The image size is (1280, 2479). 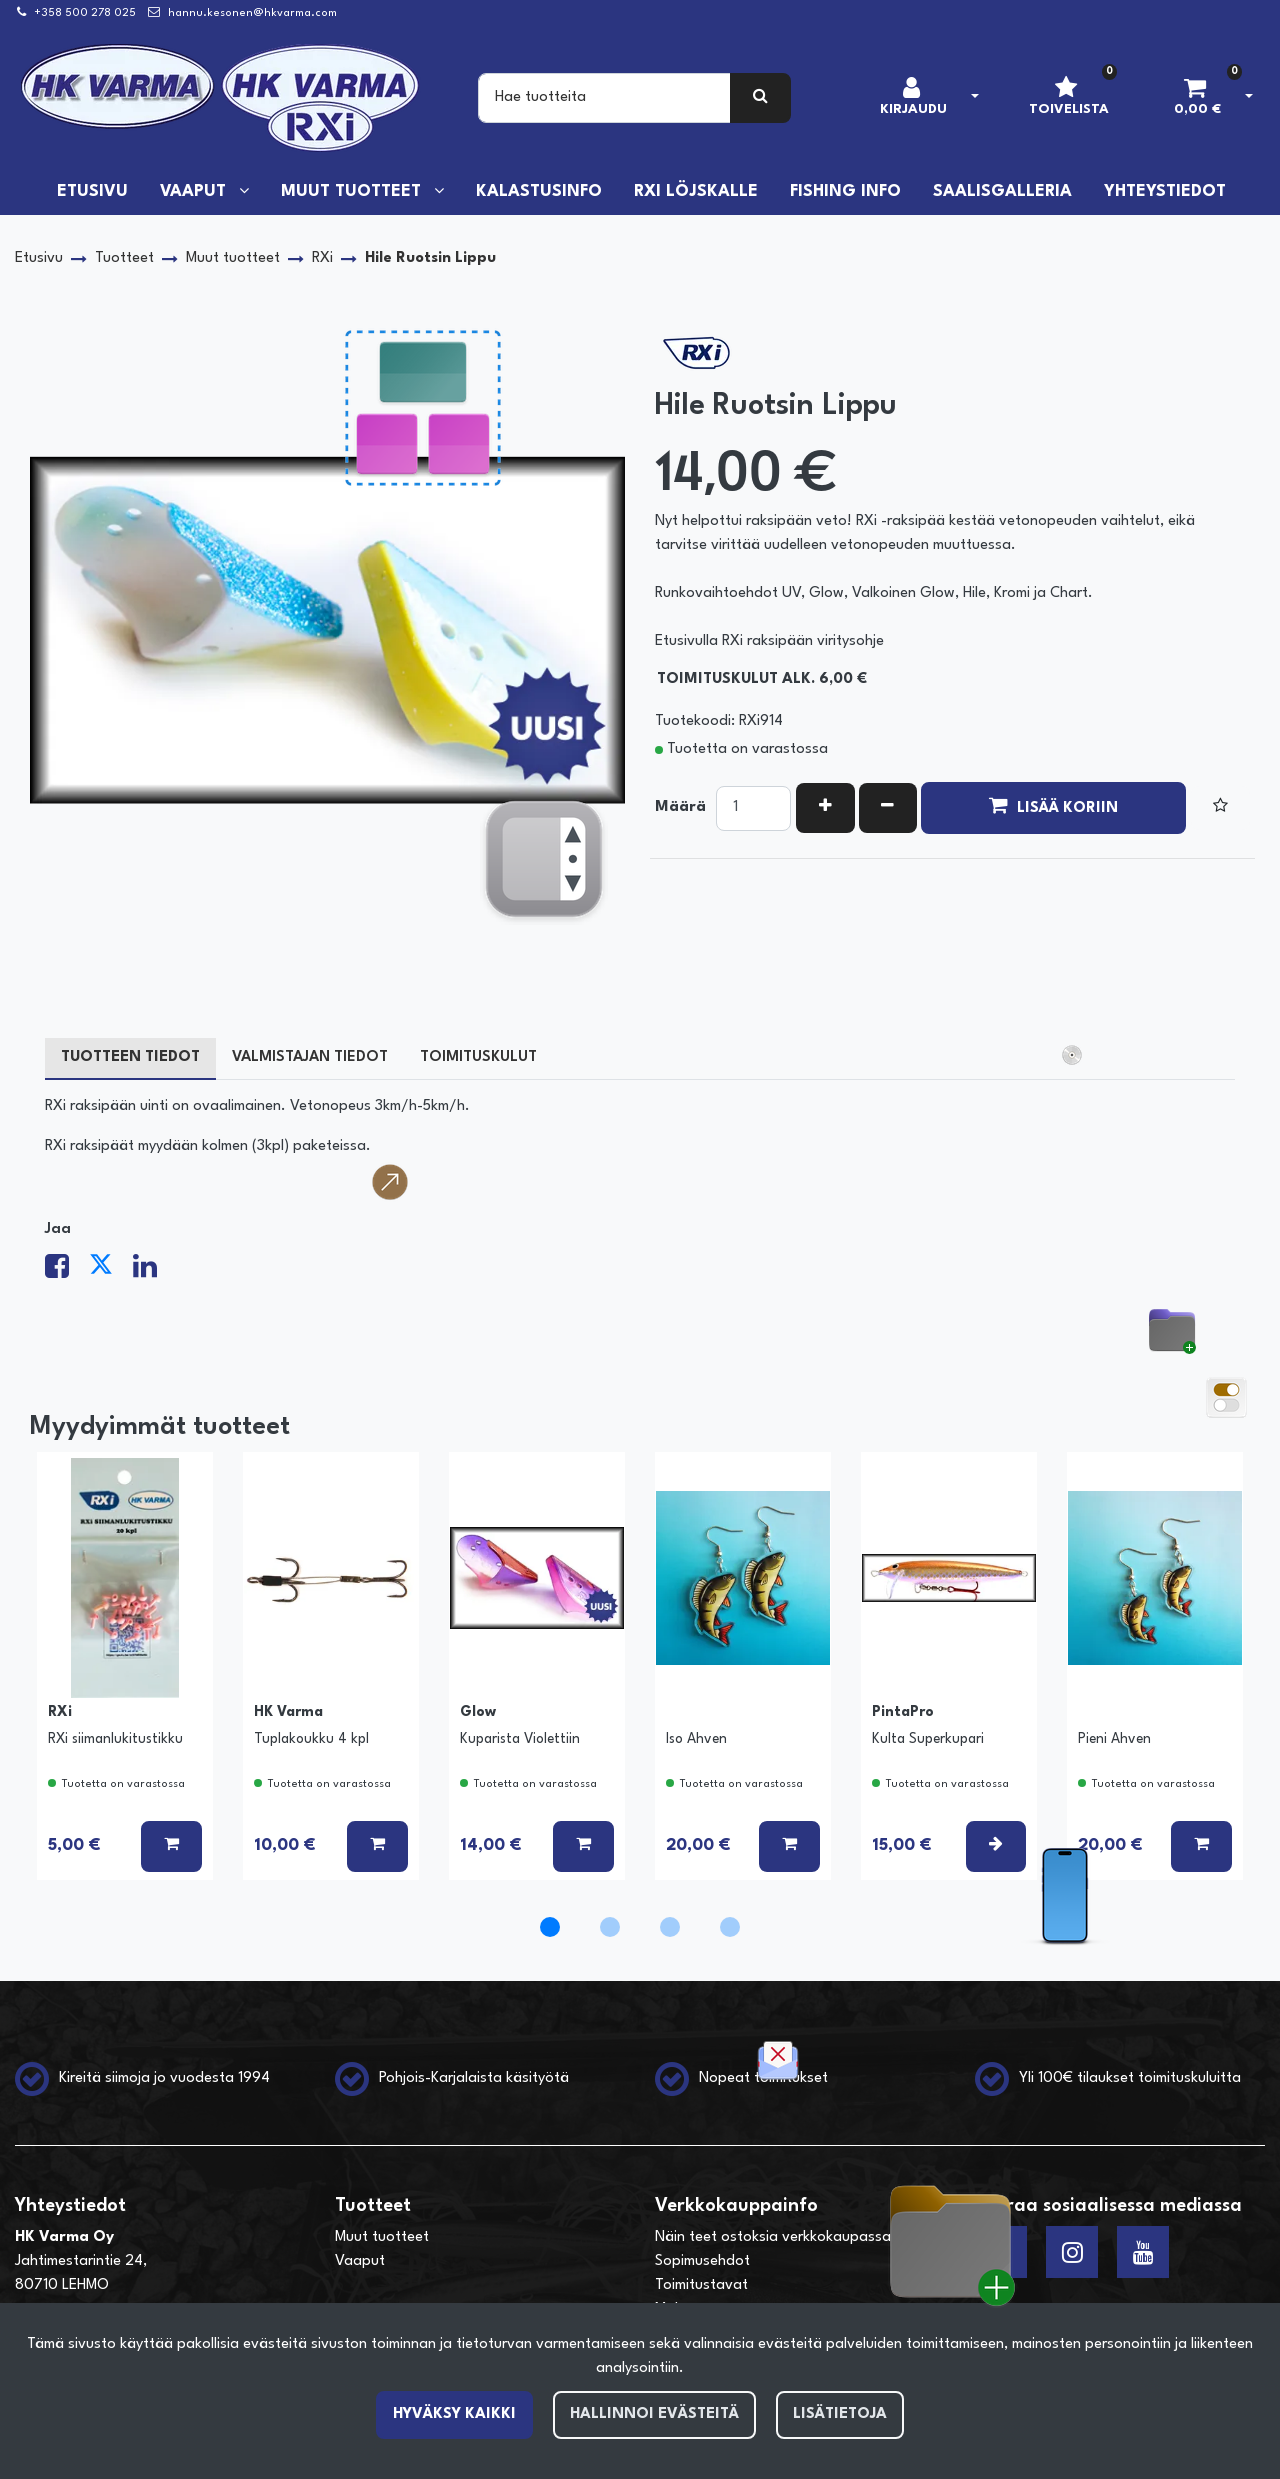 I want to click on create a new folder, so click(x=950, y=2241).